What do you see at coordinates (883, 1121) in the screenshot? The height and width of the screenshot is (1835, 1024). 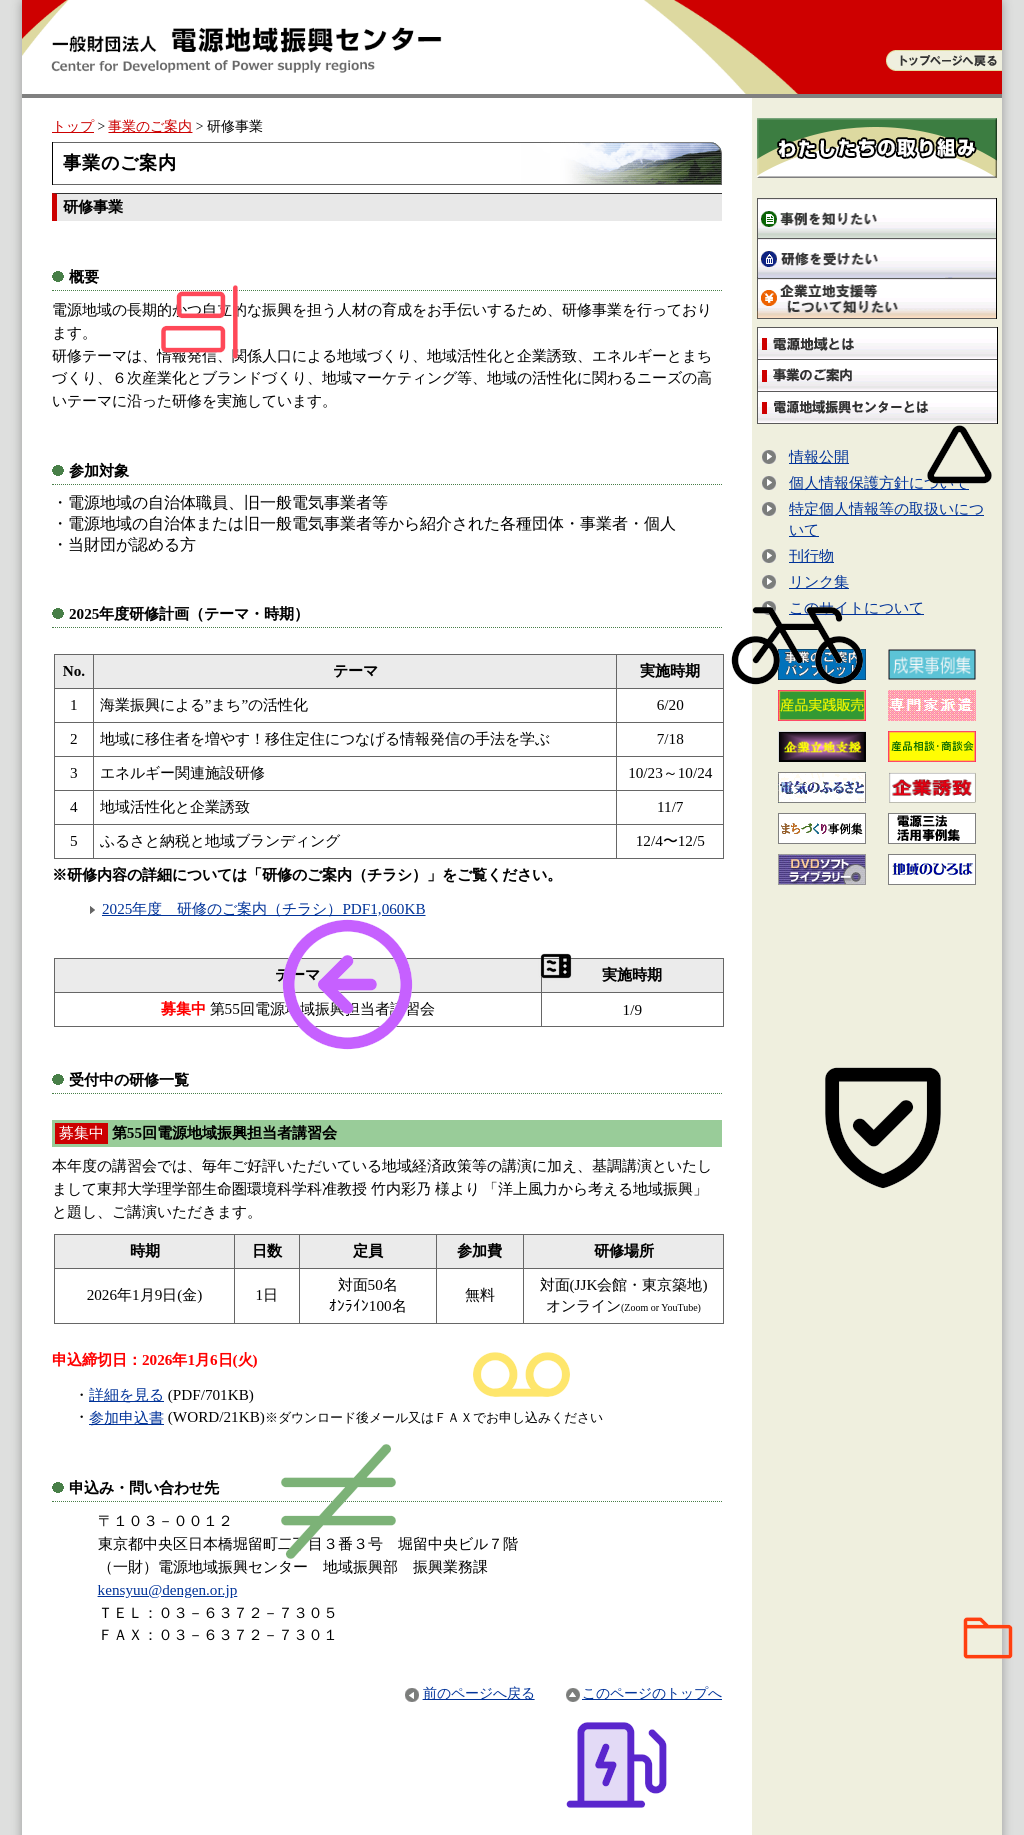 I see `indicates verified security or protection status` at bounding box center [883, 1121].